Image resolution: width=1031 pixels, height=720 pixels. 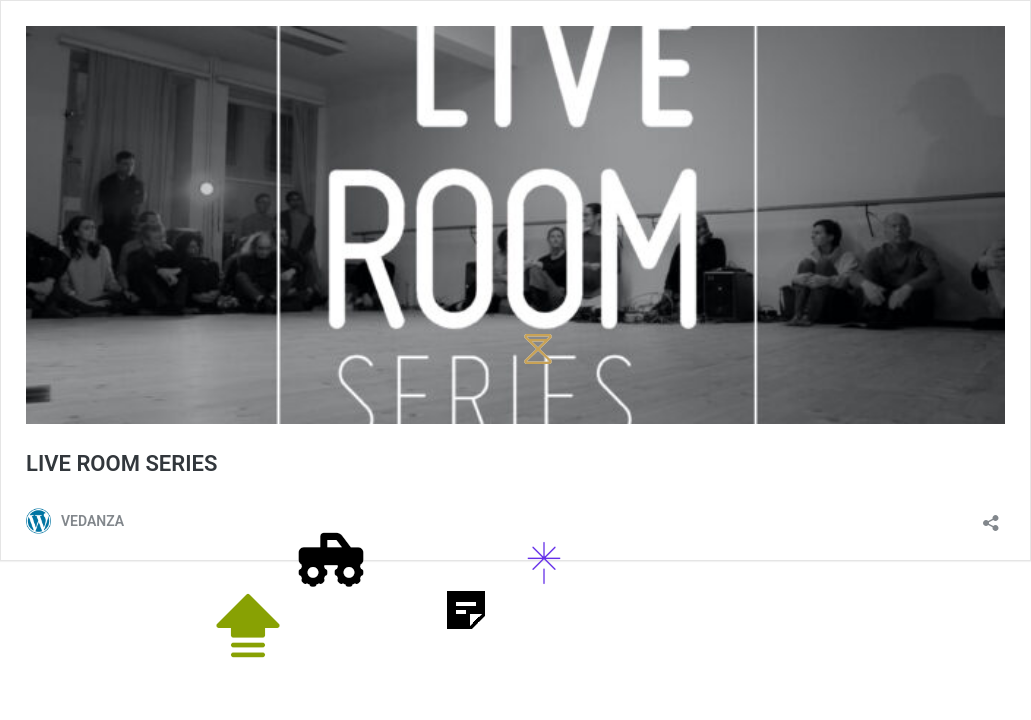 I want to click on upload file or content, so click(x=248, y=628).